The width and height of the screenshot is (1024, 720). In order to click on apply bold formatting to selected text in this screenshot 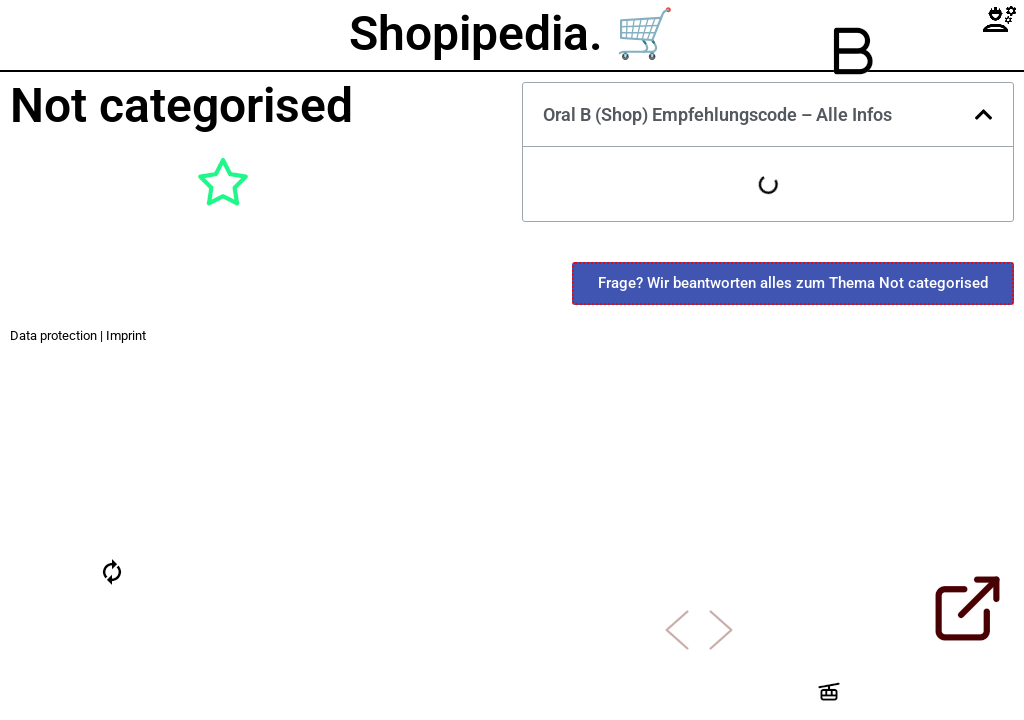, I will do `click(852, 51)`.